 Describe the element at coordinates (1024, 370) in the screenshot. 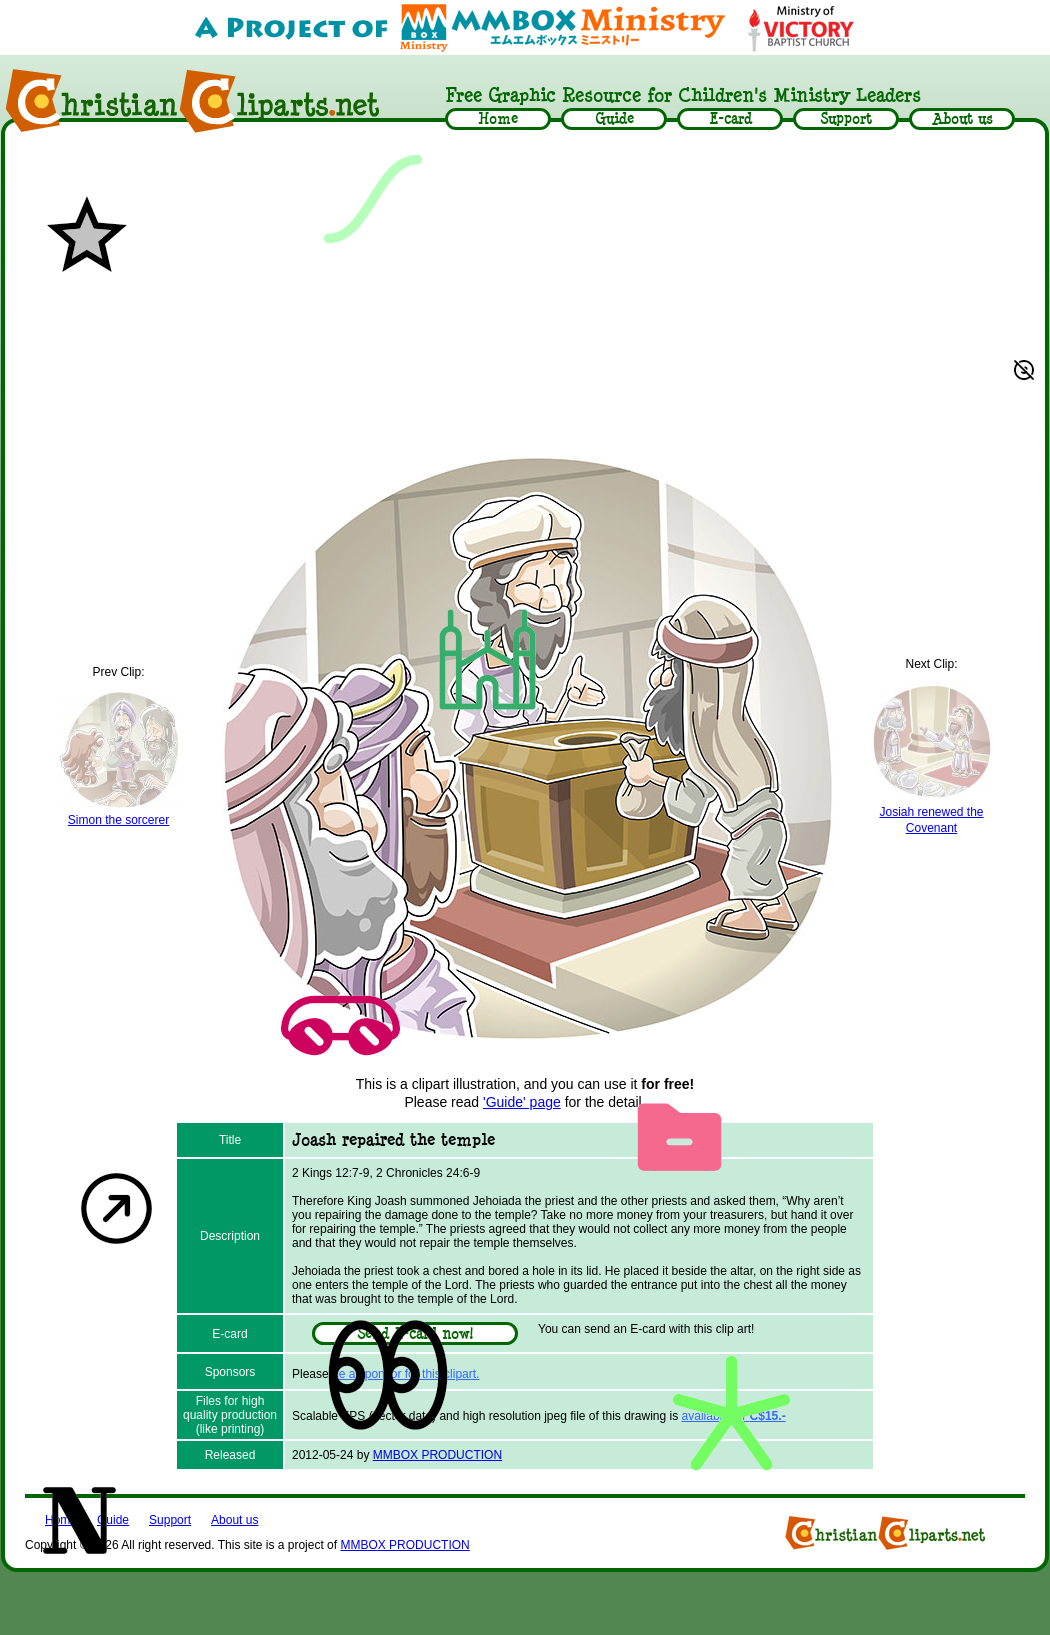

I see `disable copyleft licensing` at that location.